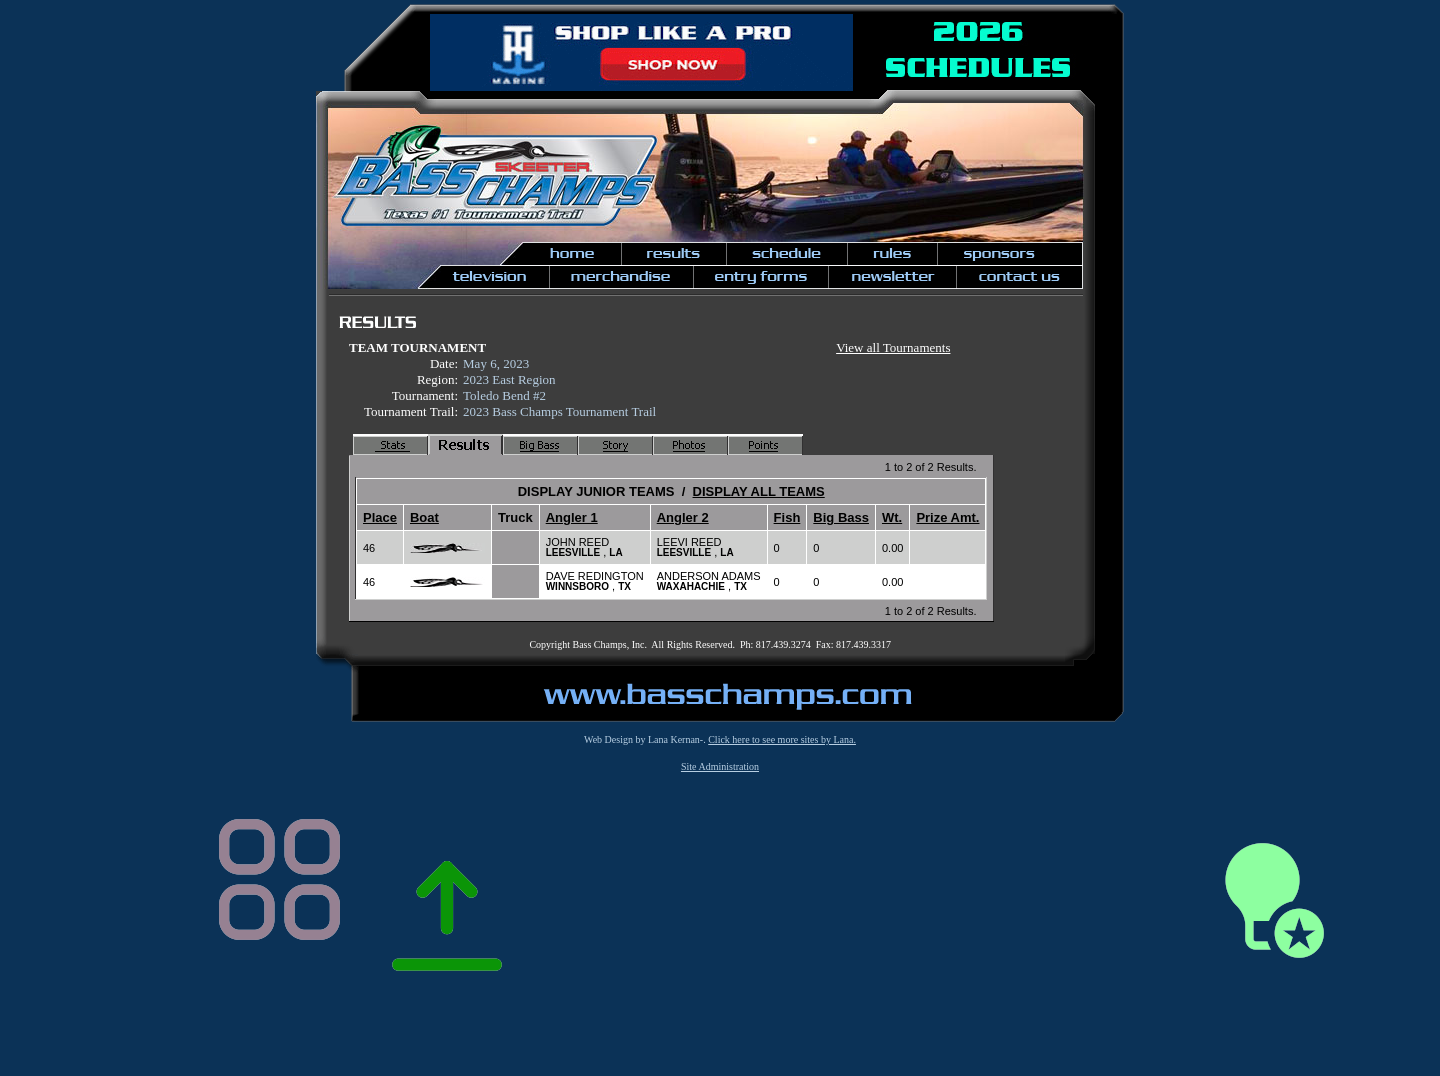 The image size is (1440, 1076). I want to click on apply suggested quick fix automatically, so click(1266, 900).